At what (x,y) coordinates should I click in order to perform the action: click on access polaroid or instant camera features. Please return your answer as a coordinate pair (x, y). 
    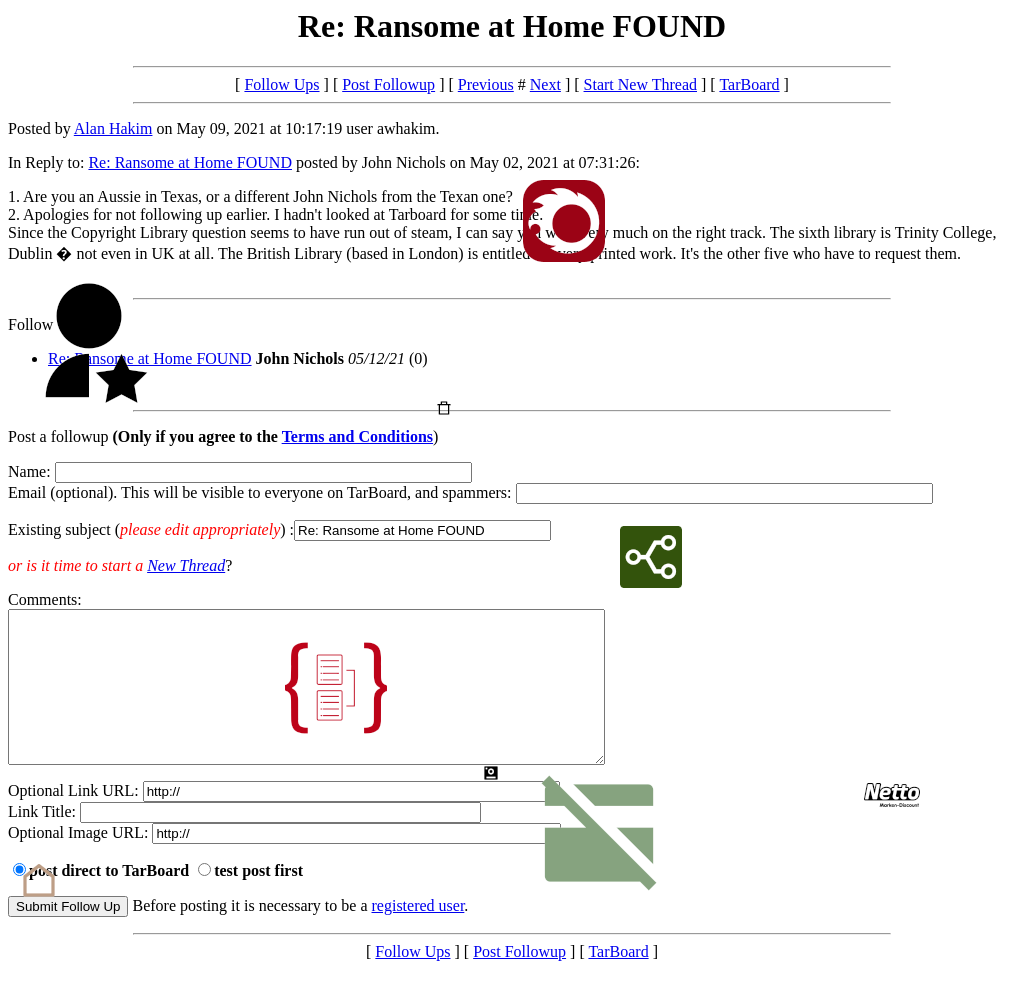
    Looking at the image, I should click on (491, 773).